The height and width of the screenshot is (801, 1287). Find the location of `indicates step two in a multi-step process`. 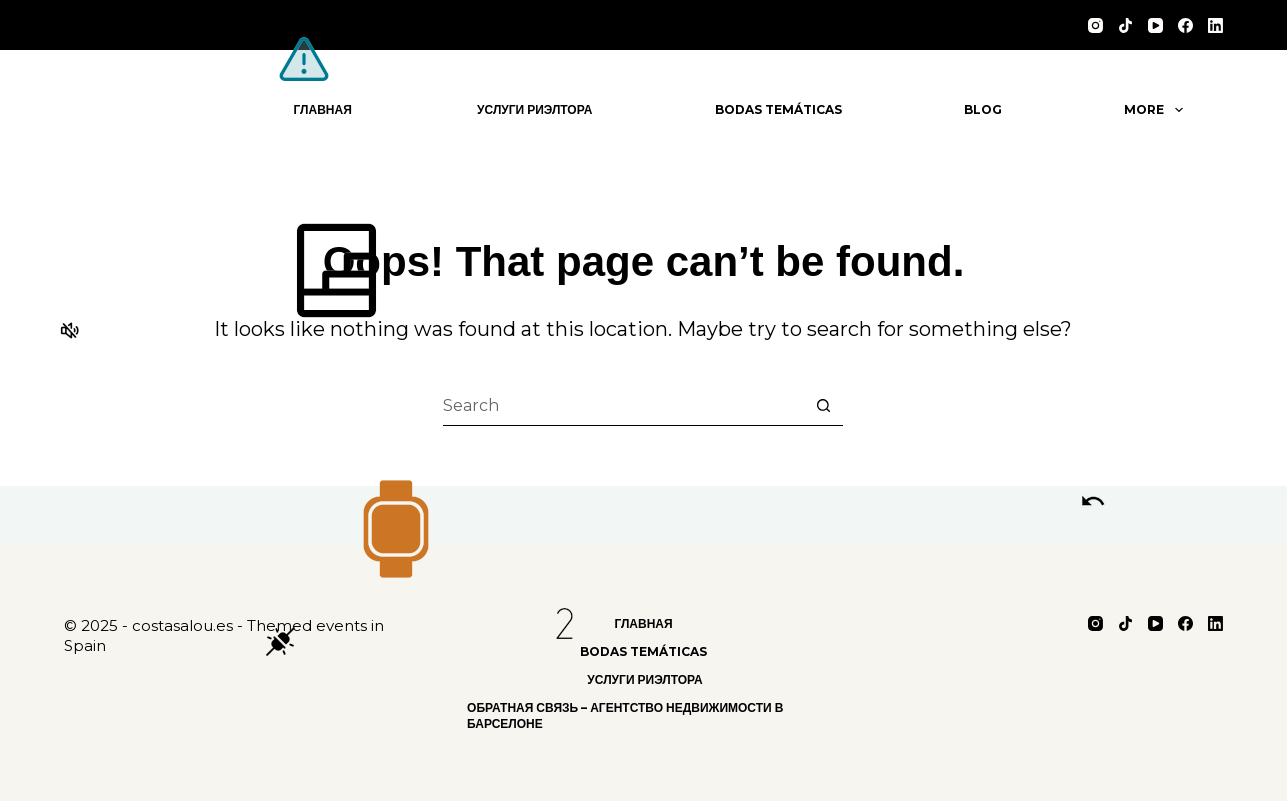

indicates step two in a multi-step process is located at coordinates (564, 623).